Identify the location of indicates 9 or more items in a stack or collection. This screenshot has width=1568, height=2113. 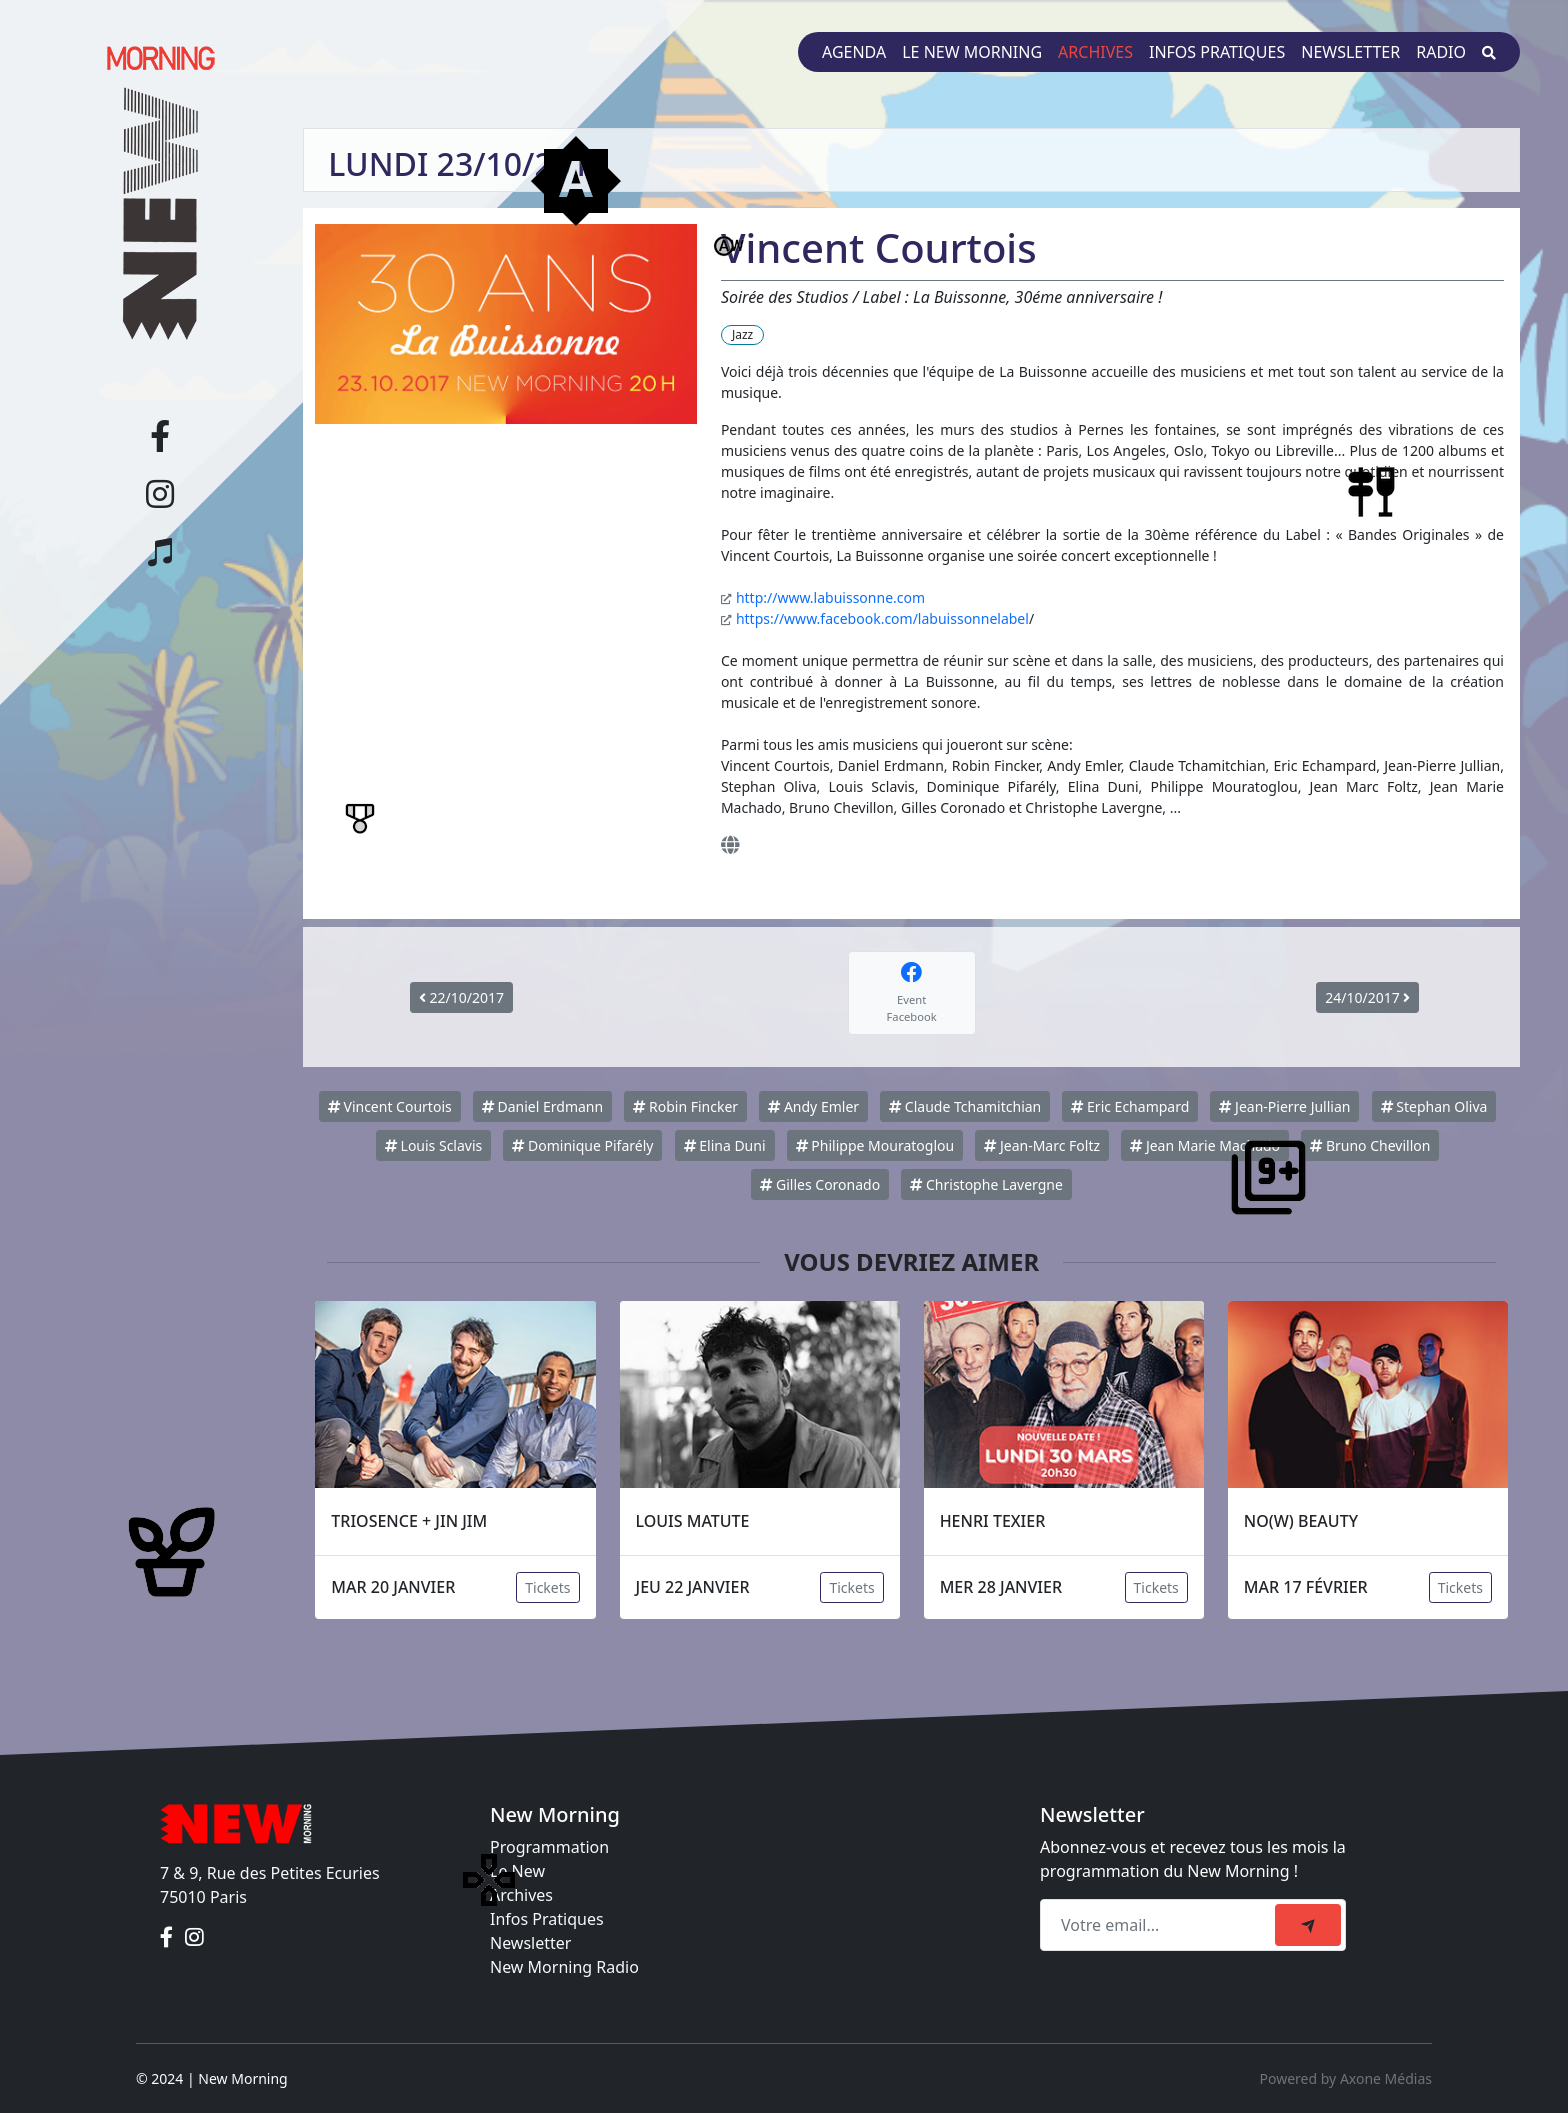
(1268, 1177).